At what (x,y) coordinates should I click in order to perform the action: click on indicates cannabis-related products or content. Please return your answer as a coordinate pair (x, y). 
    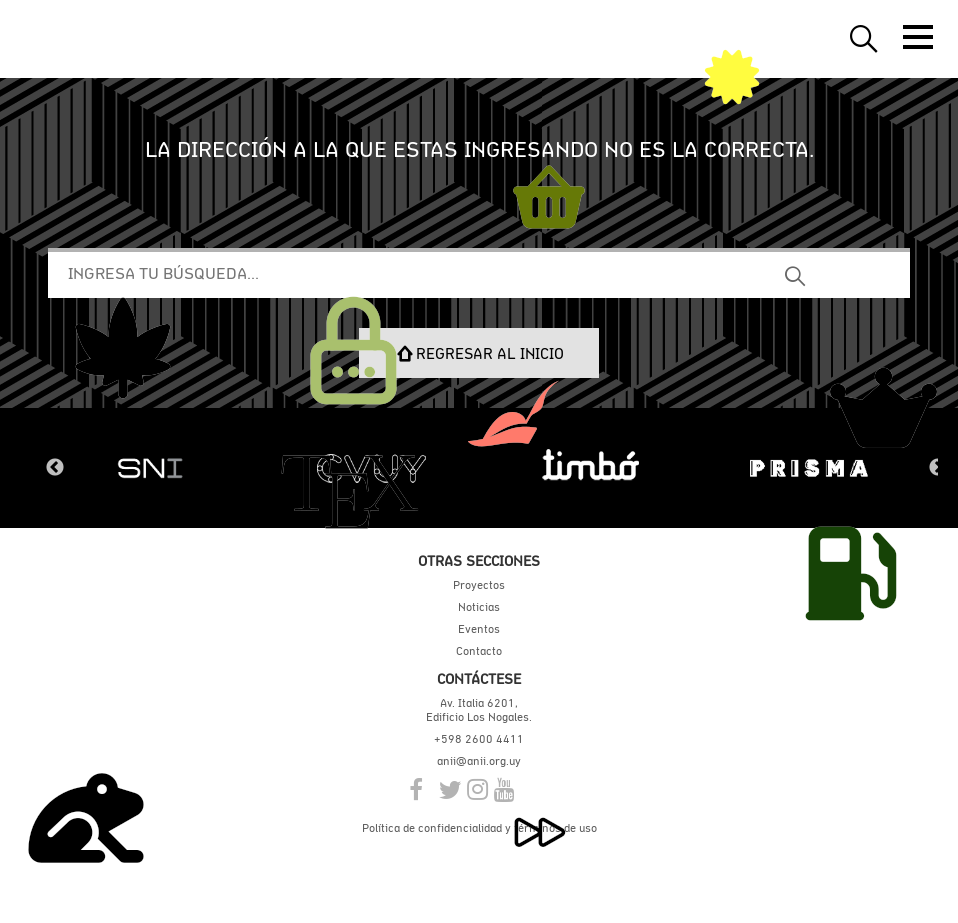
    Looking at the image, I should click on (123, 348).